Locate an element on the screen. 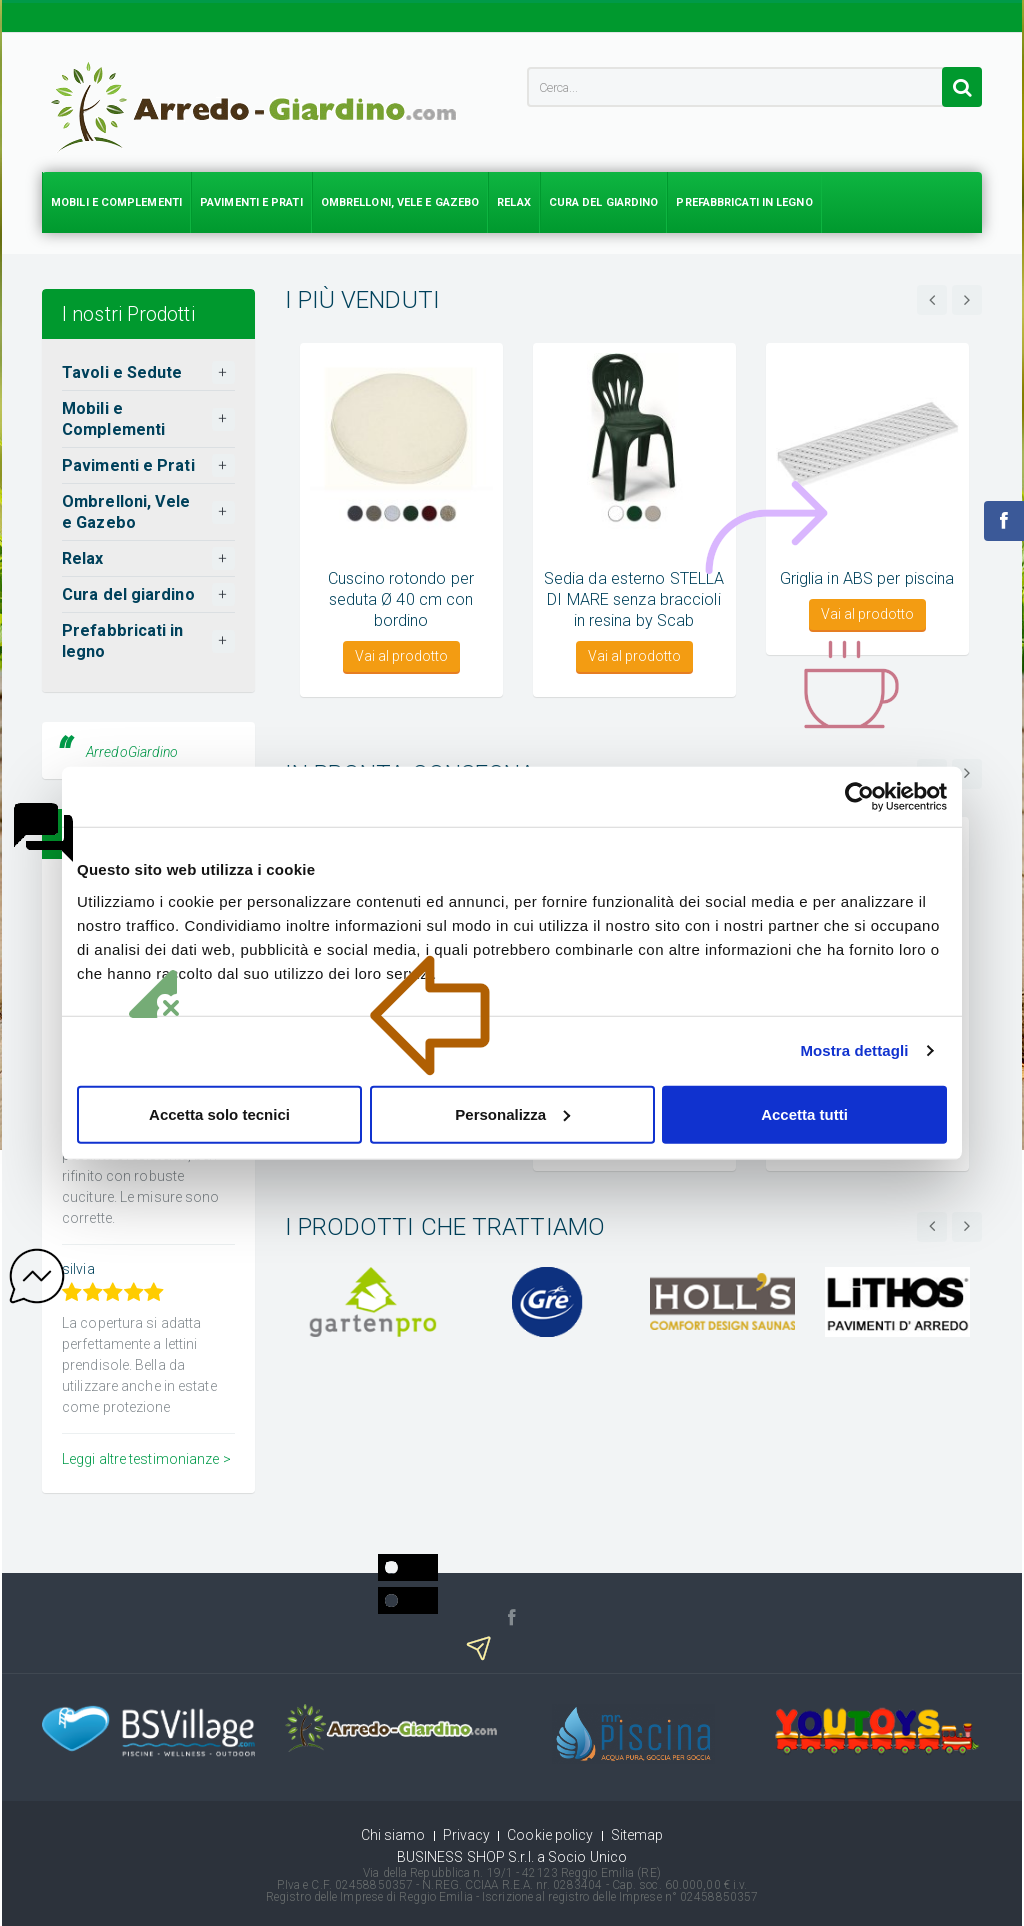 The width and height of the screenshot is (1024, 1926). share or forward content is located at coordinates (766, 527).